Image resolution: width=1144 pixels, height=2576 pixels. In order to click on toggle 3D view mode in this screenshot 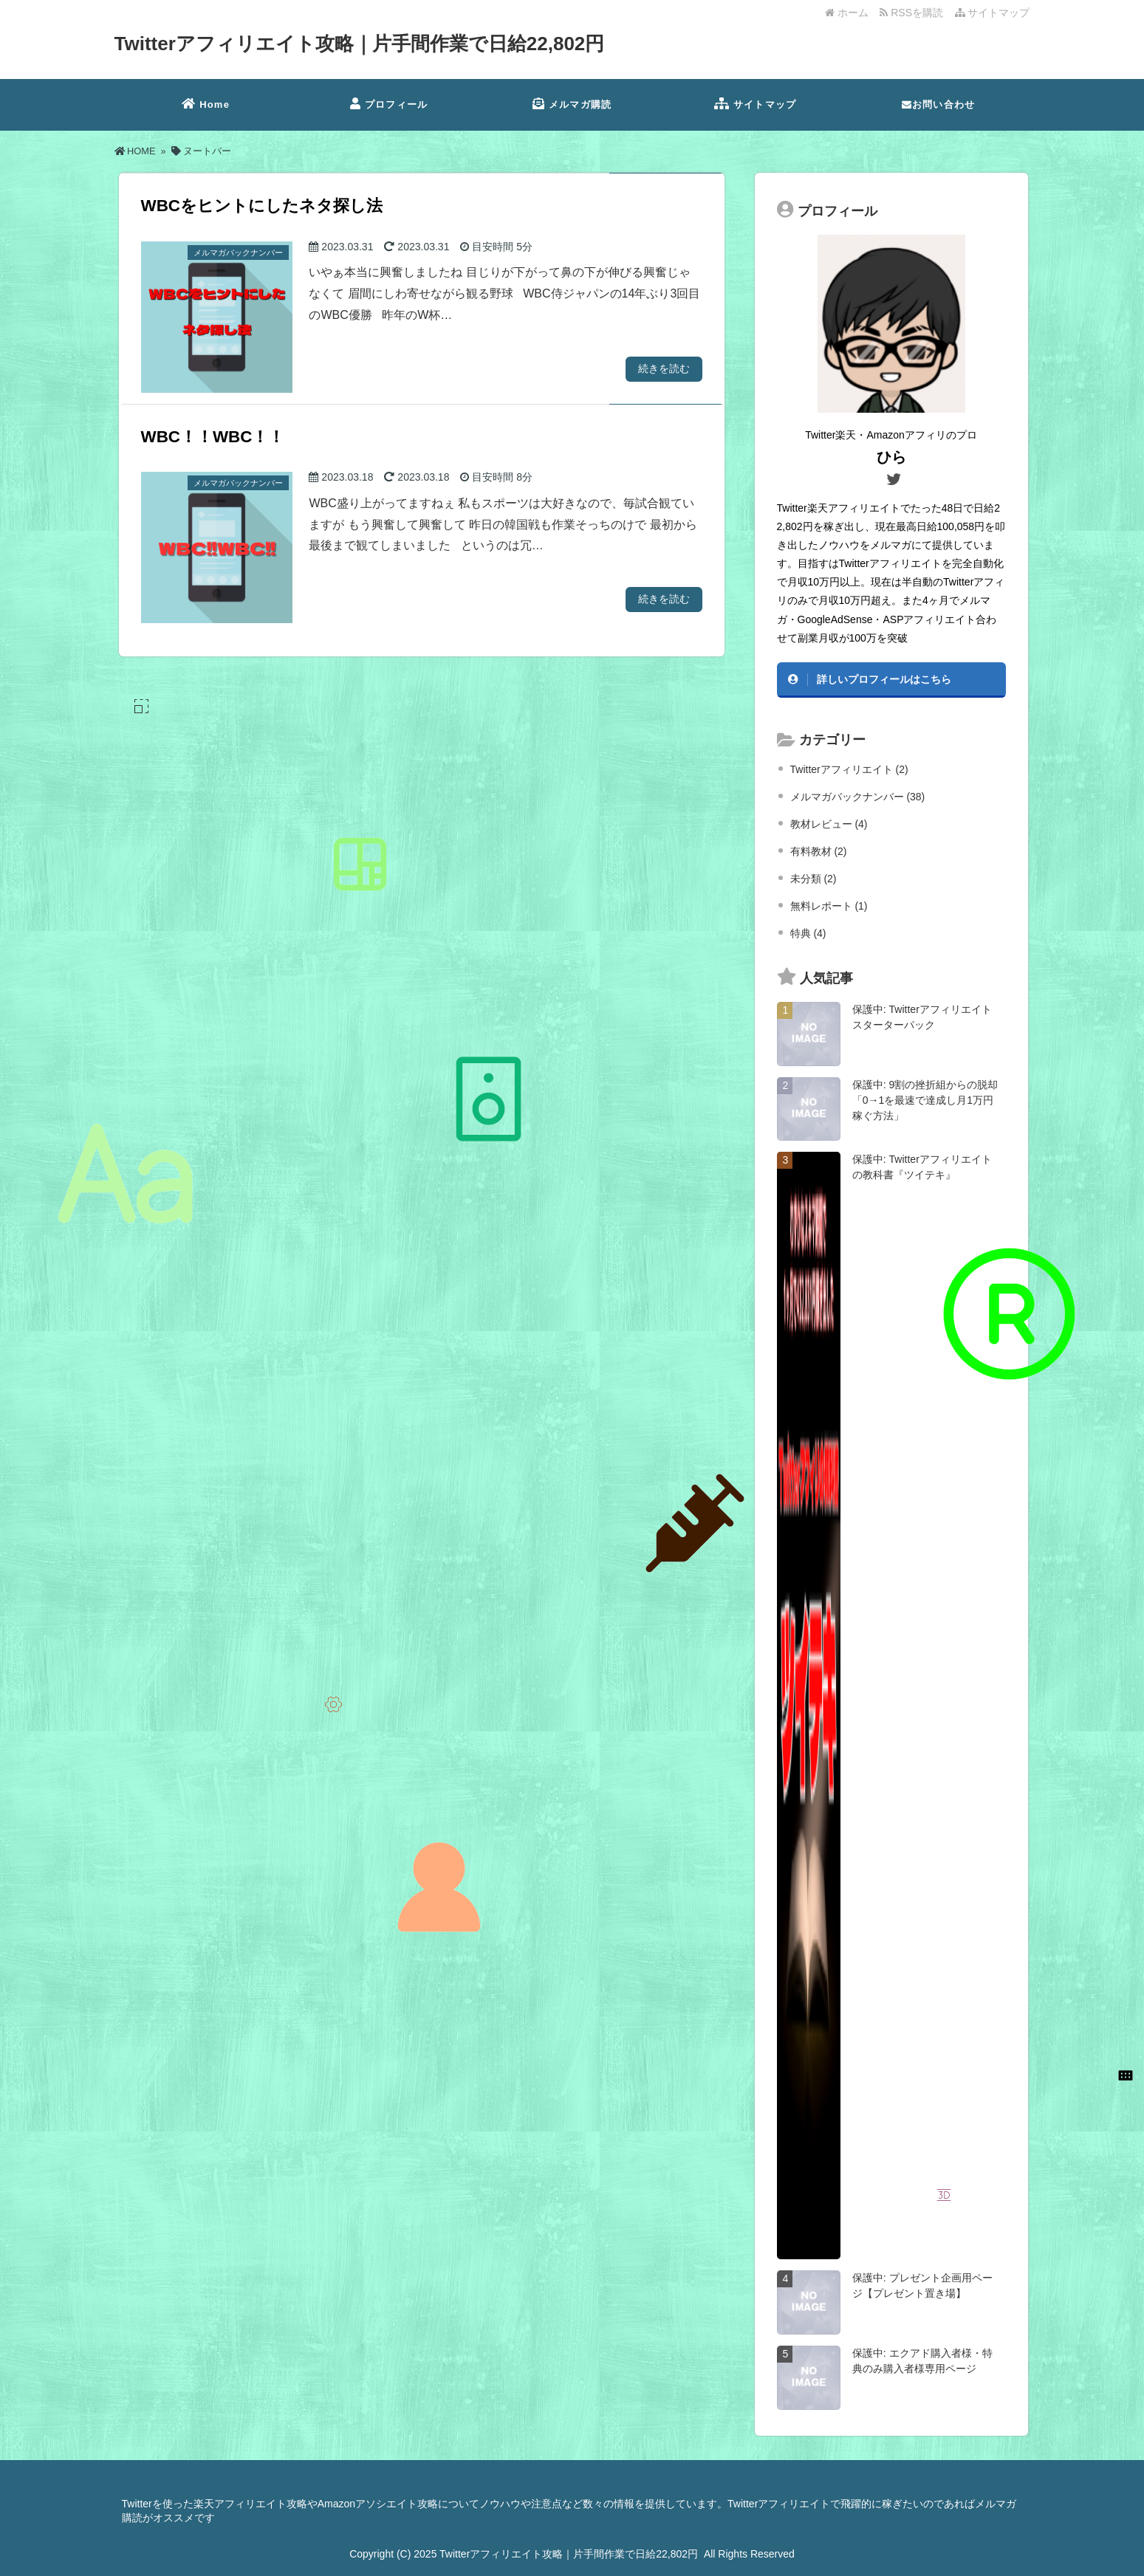, I will do `click(944, 2195)`.